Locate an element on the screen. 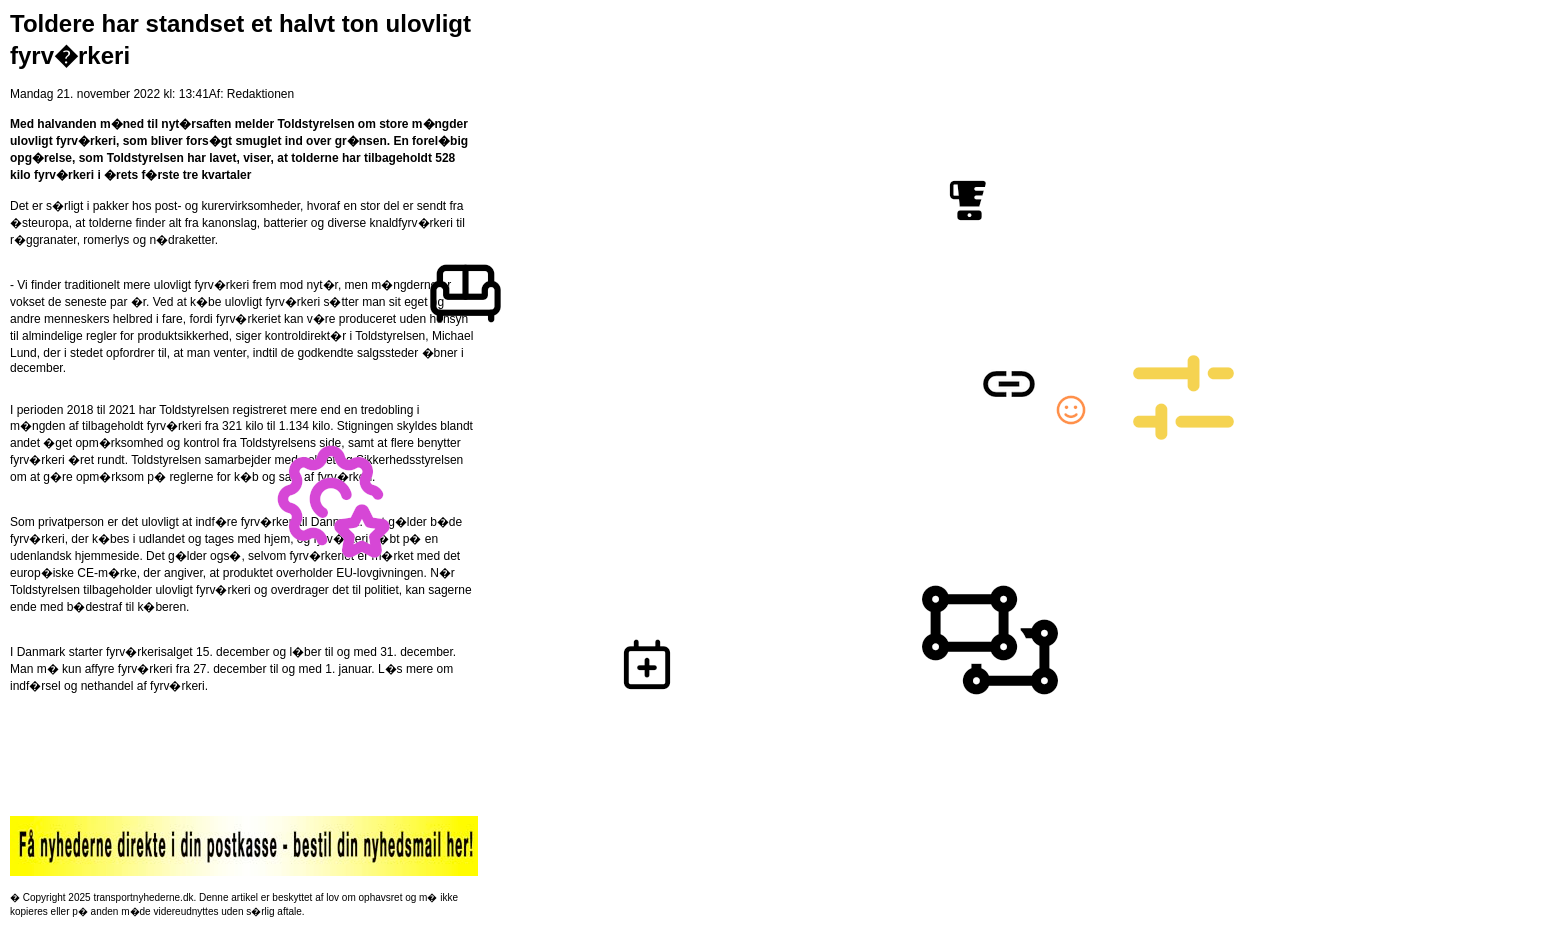 The image size is (1568, 942). access favorite or starred settings is located at coordinates (331, 499).